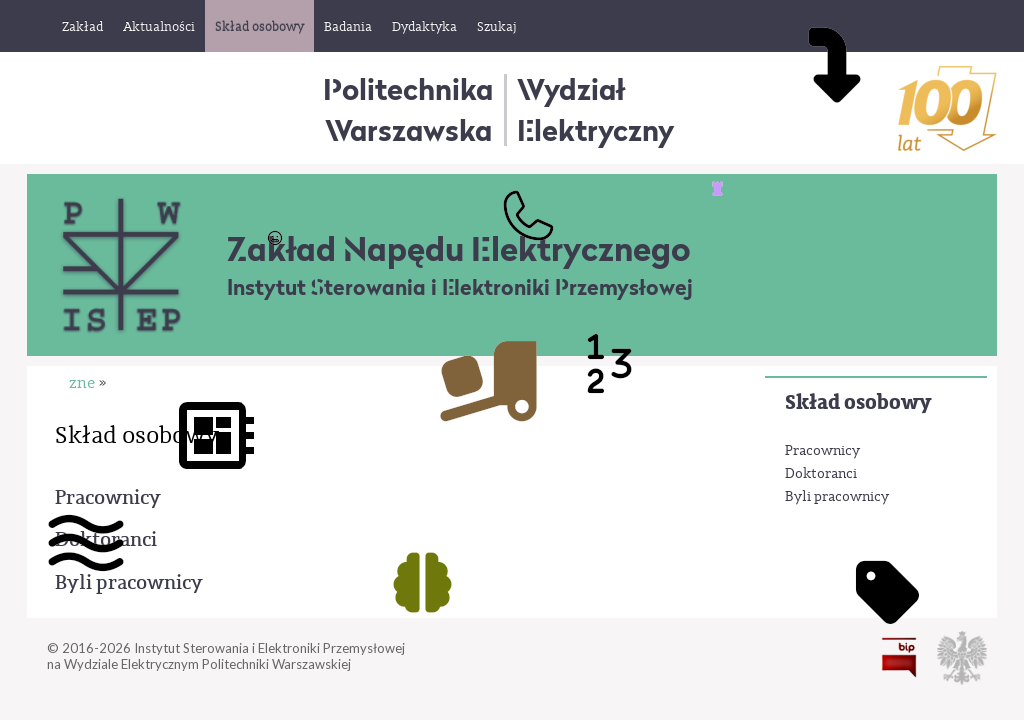 This screenshot has width=1024, height=720. I want to click on go down a level or subdirectory, so click(837, 65).